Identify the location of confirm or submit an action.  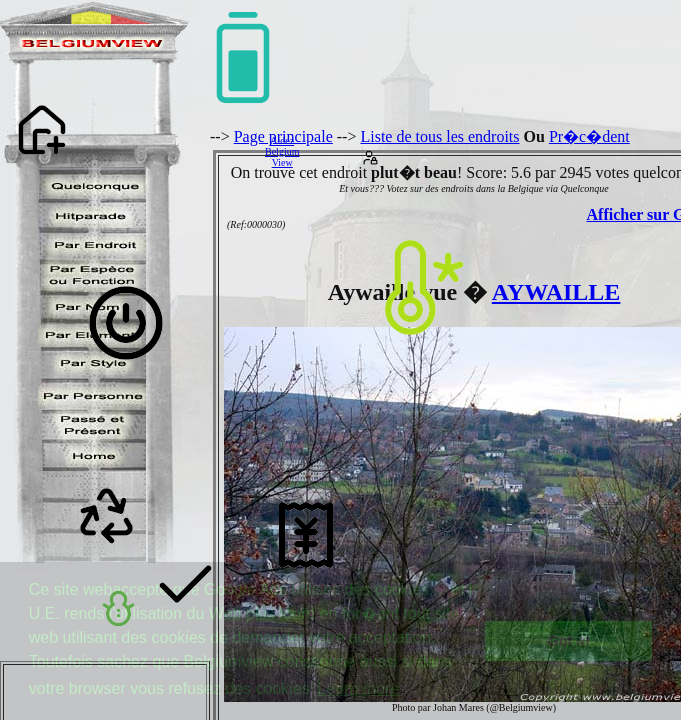
(185, 585).